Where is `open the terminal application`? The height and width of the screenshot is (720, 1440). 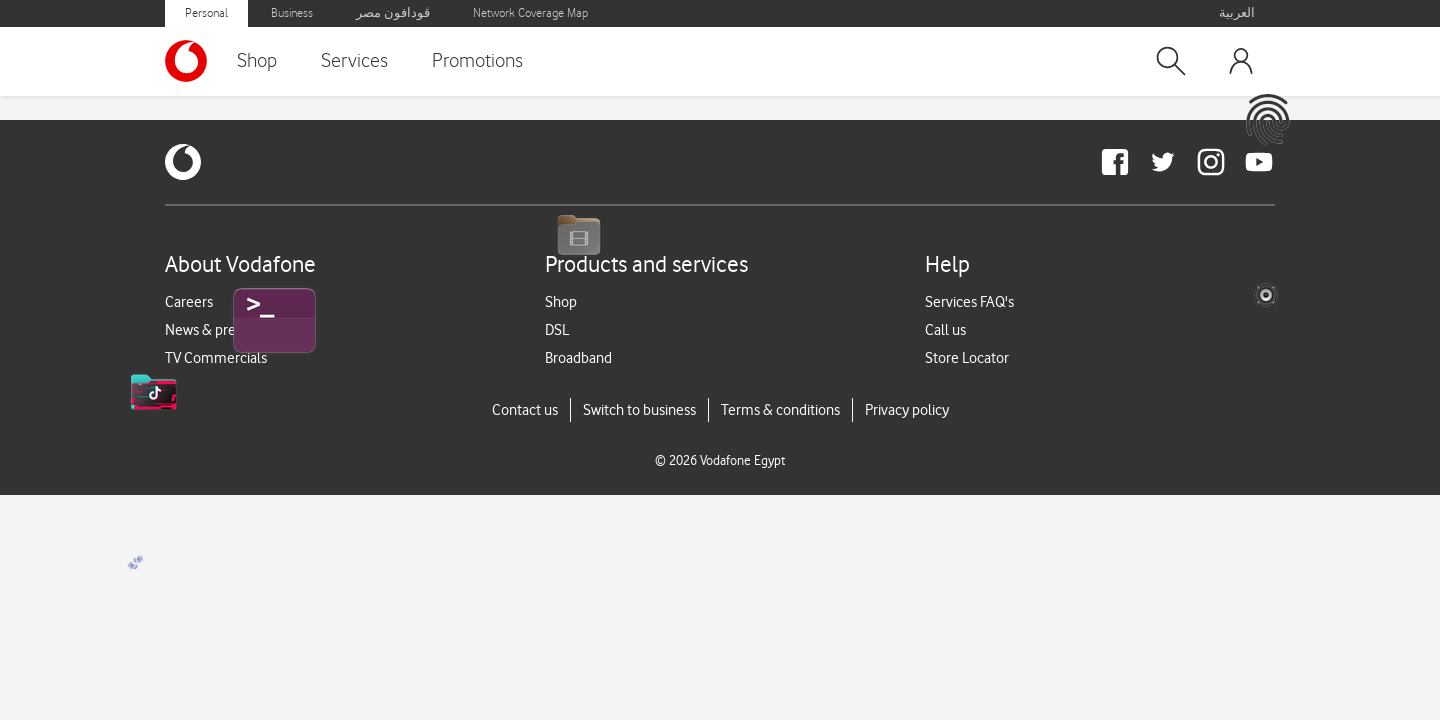 open the terminal application is located at coordinates (274, 320).